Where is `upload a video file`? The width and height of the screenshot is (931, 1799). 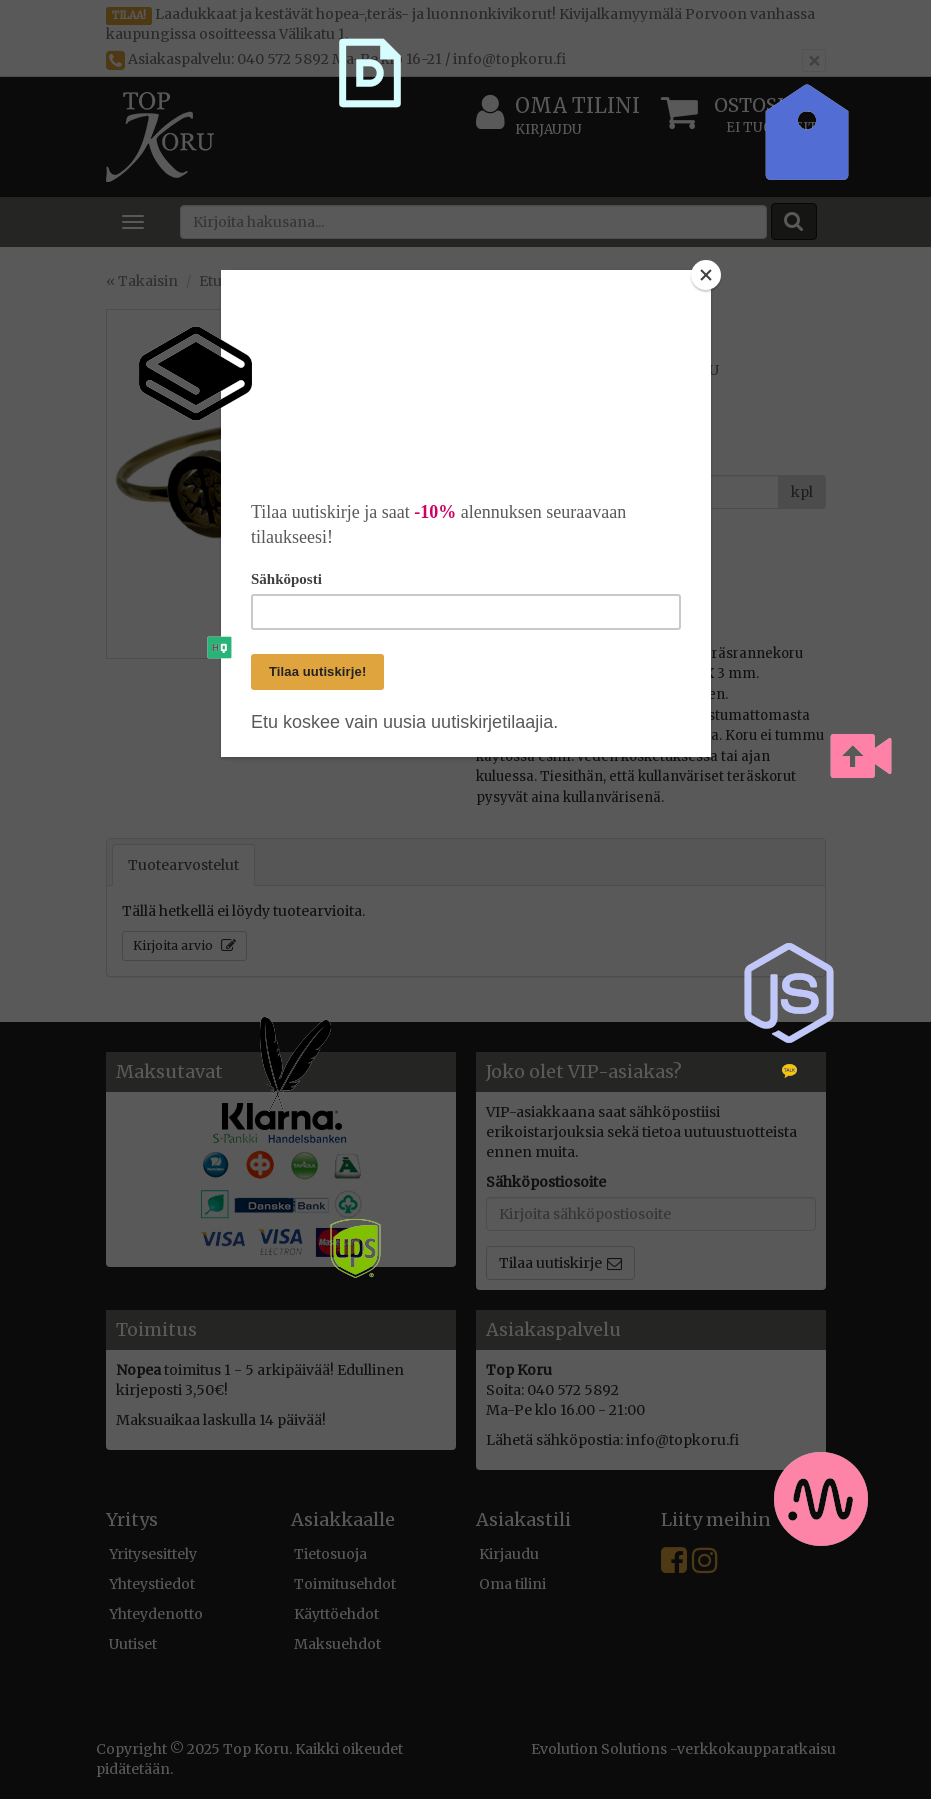 upload a video file is located at coordinates (861, 756).